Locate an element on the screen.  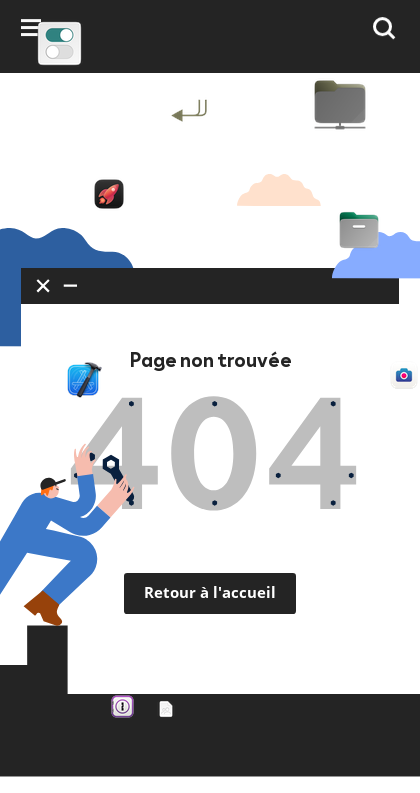
open system settings or preferences is located at coordinates (59, 43).